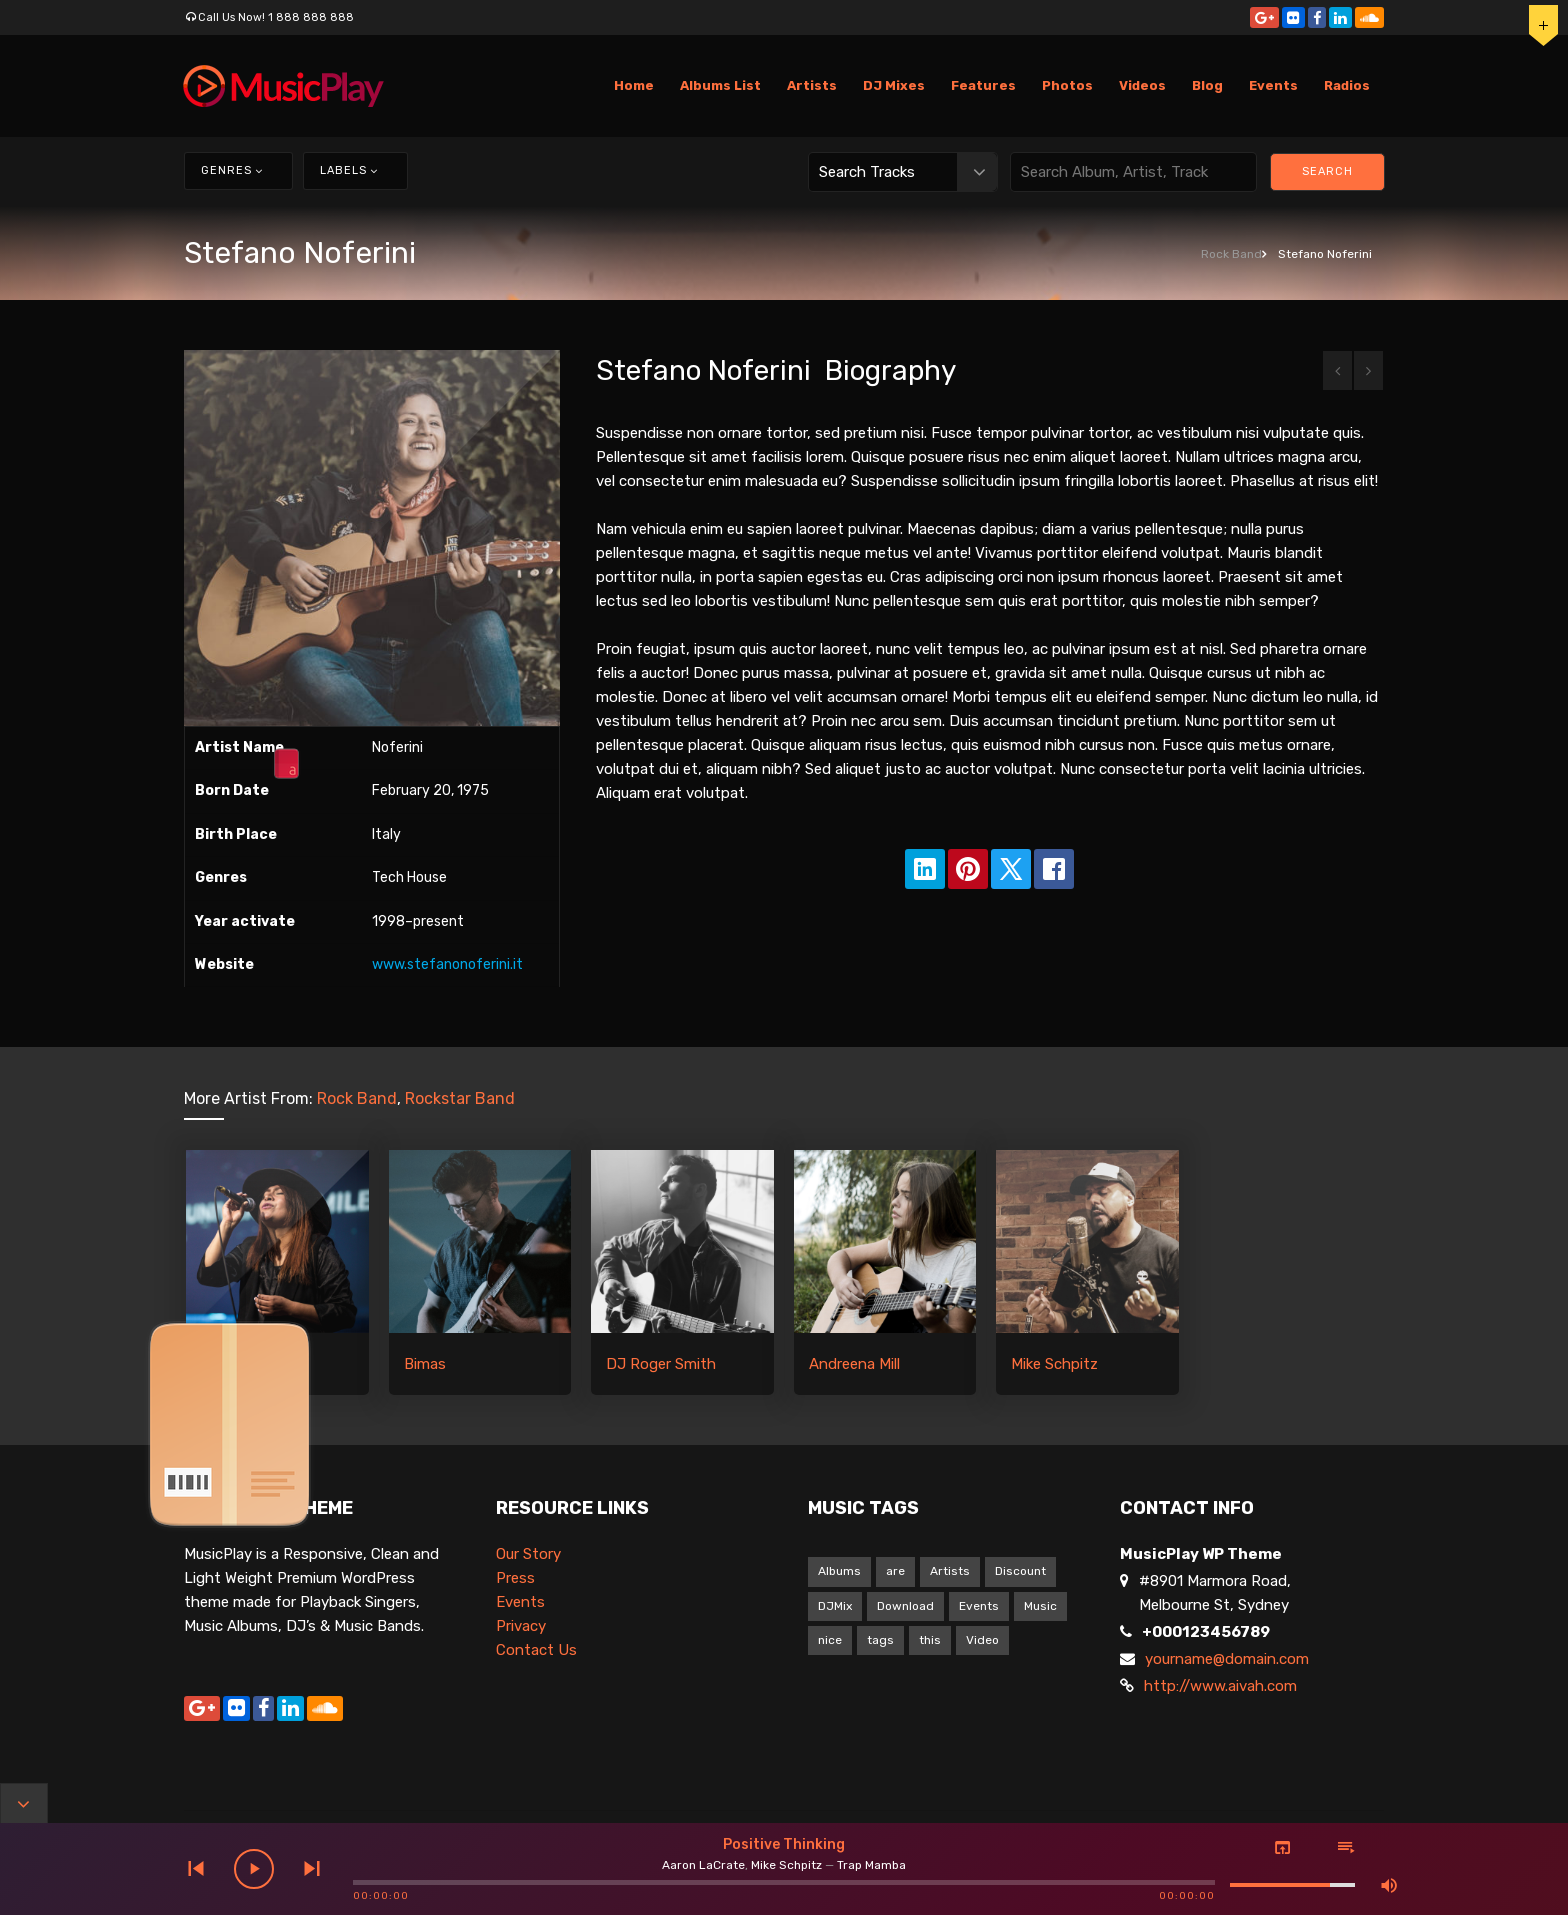 The height and width of the screenshot is (1915, 1568). What do you see at coordinates (286, 763) in the screenshot?
I see `open the dictionary app` at bounding box center [286, 763].